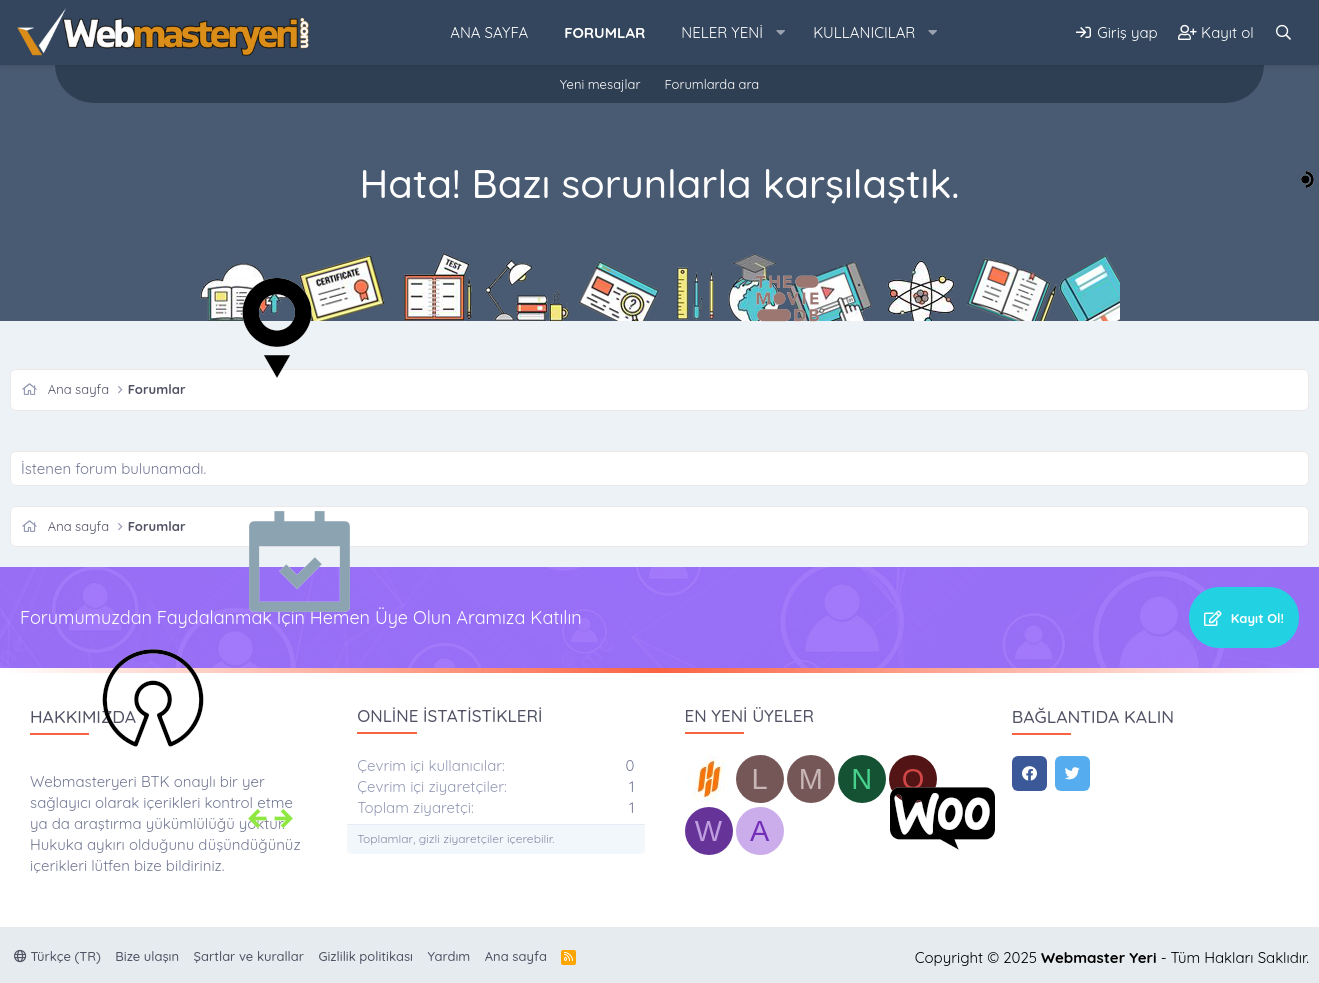 Image resolution: width=1319 pixels, height=983 pixels. I want to click on confirm a scheduled event or appointment, so click(299, 566).